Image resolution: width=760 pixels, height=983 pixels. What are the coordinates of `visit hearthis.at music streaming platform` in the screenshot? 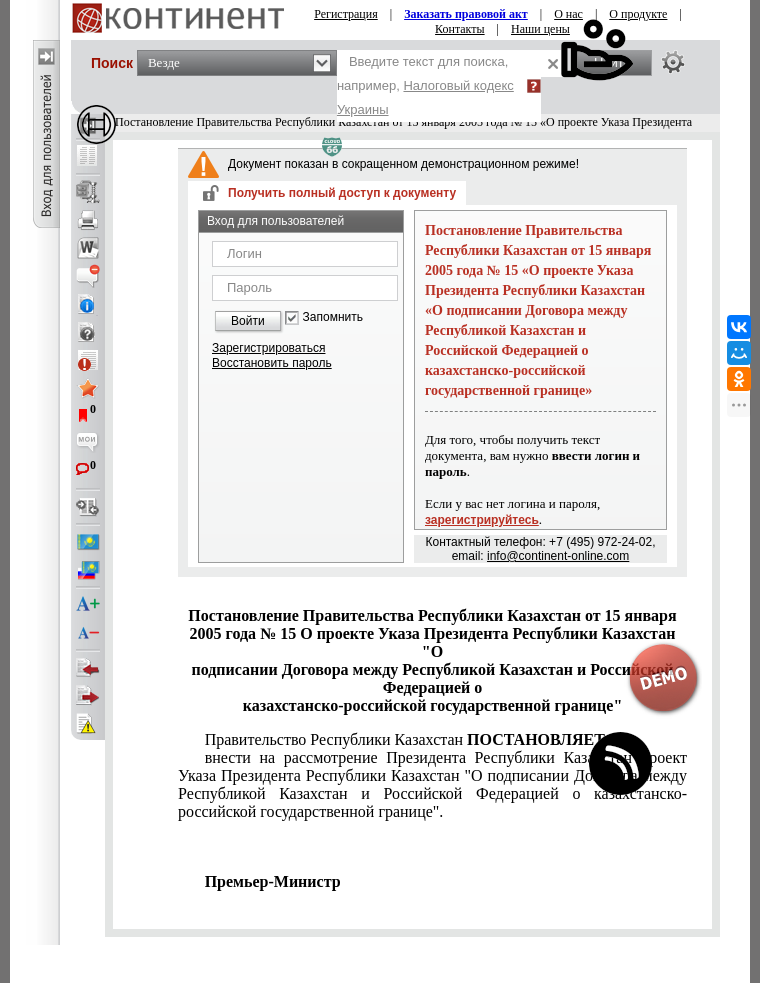 It's located at (620, 763).